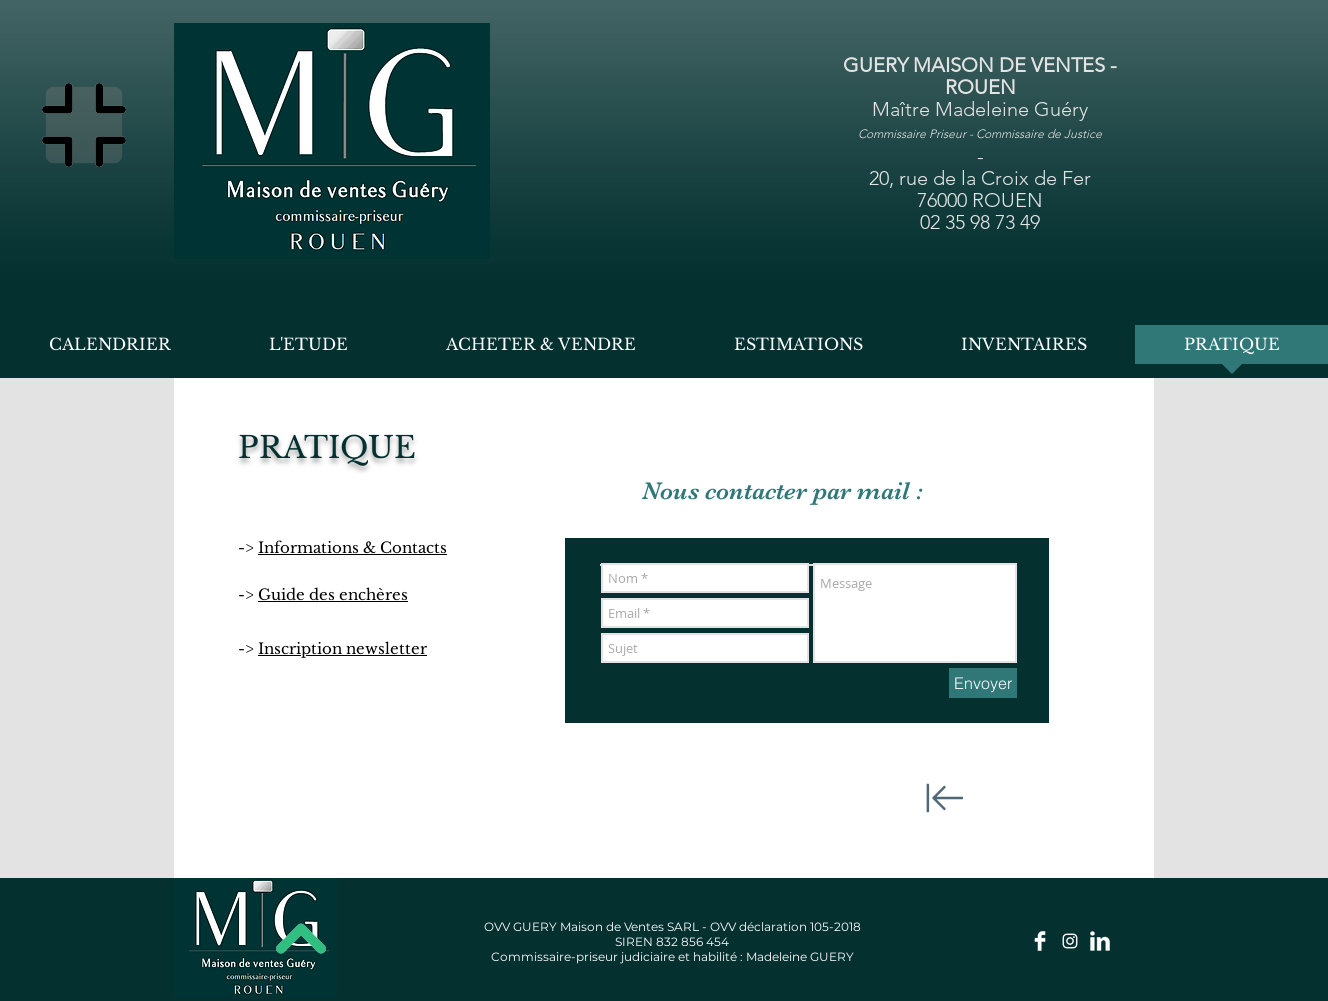 The height and width of the screenshot is (1001, 1328). Describe the element at coordinates (944, 798) in the screenshot. I see `skip to the beginning of a track or playlist` at that location.